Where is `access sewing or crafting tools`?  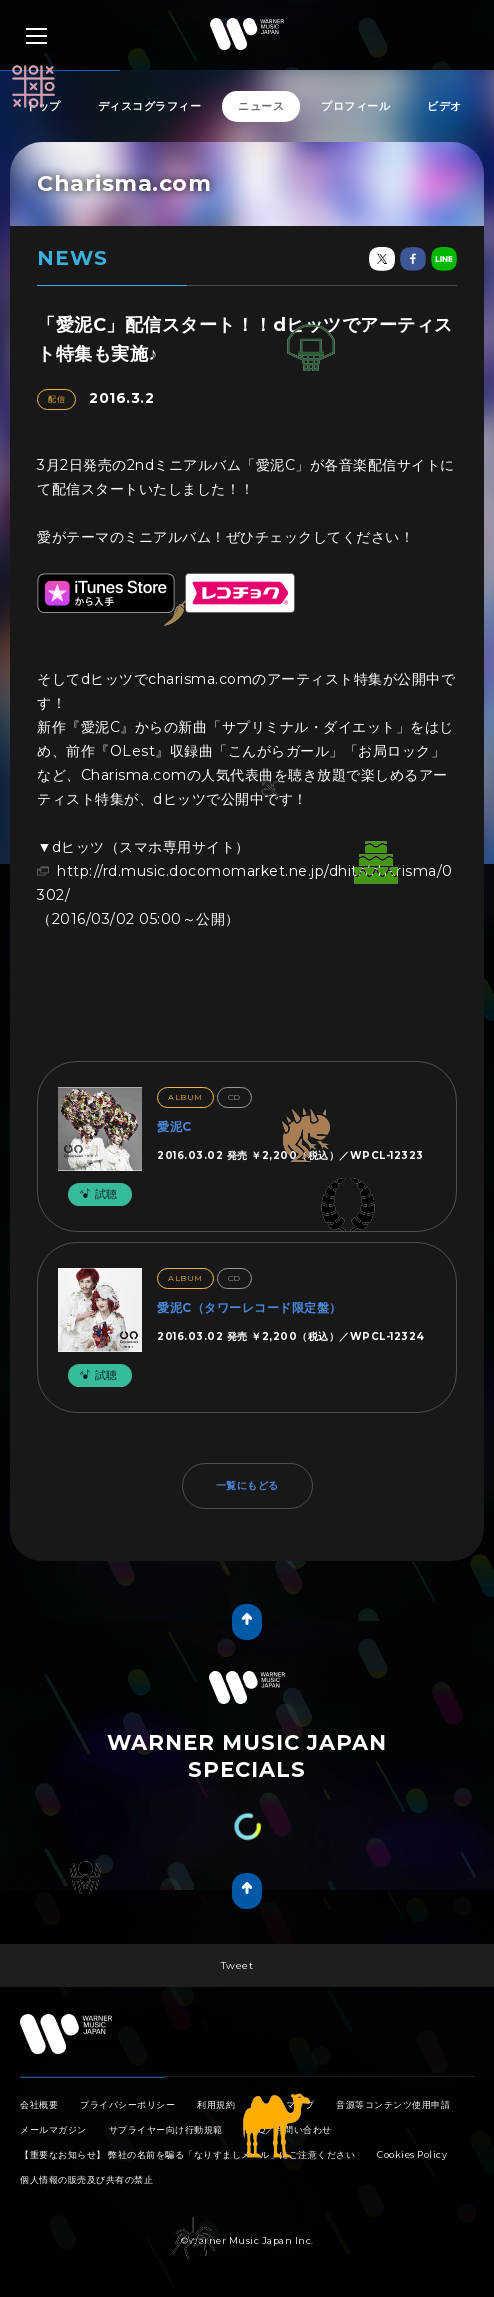 access sewing or crafting tools is located at coordinates (270, 788).